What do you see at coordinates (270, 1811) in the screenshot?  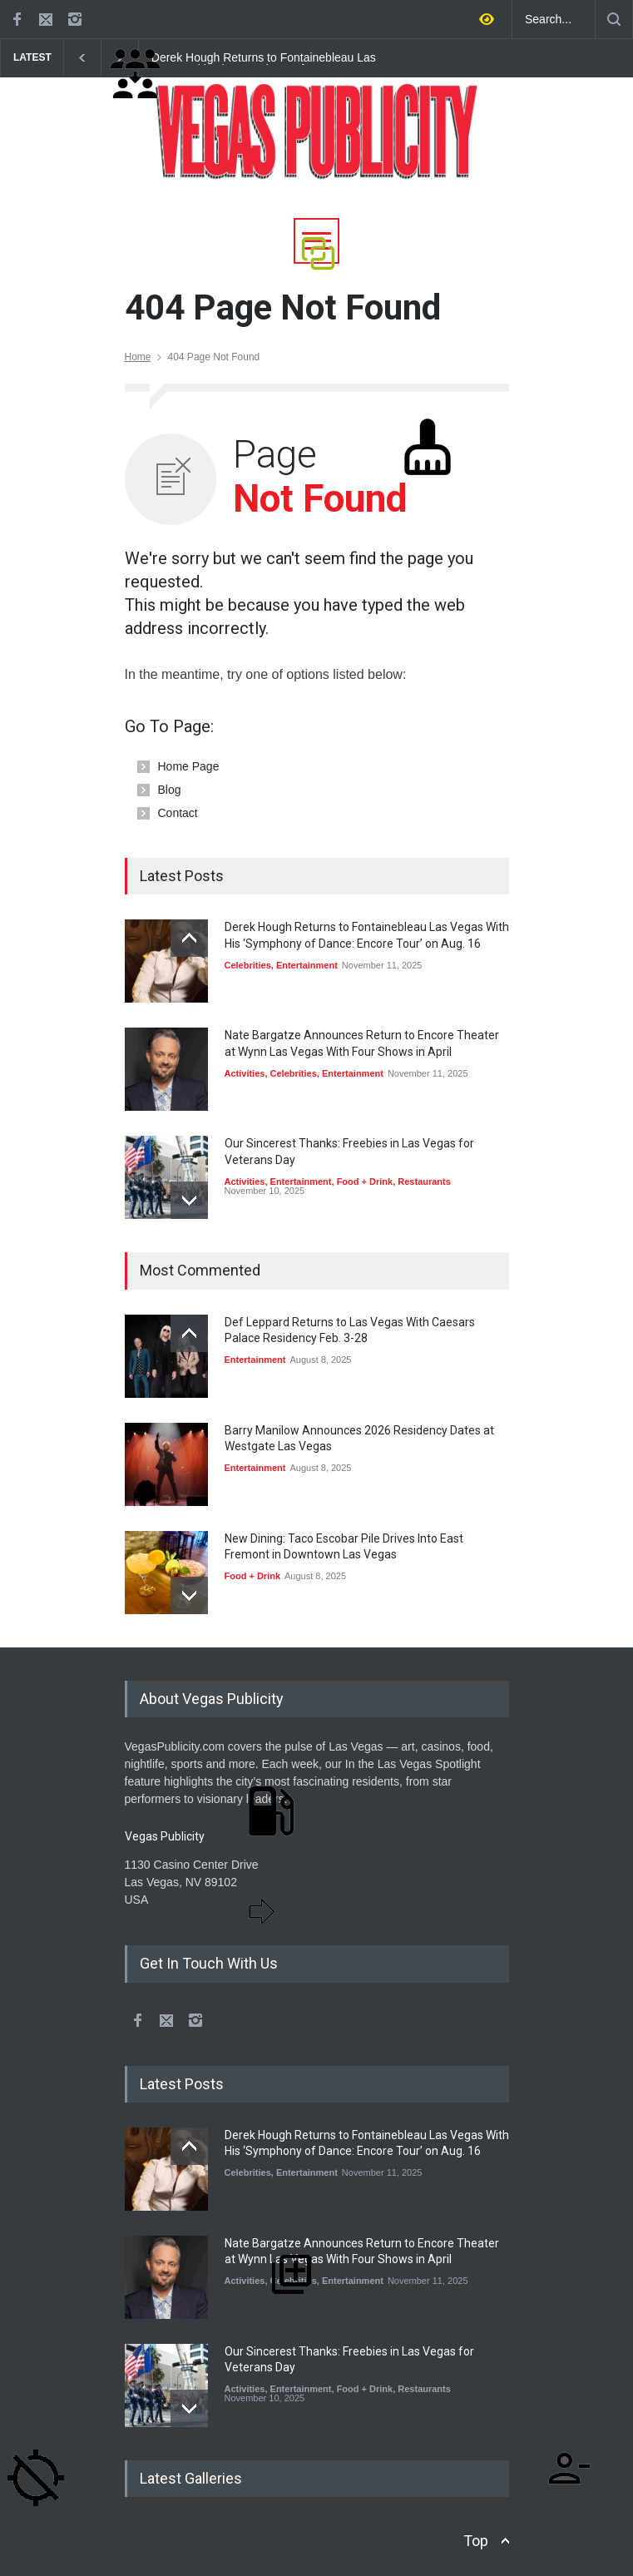 I see `find nearby gas stations` at bounding box center [270, 1811].